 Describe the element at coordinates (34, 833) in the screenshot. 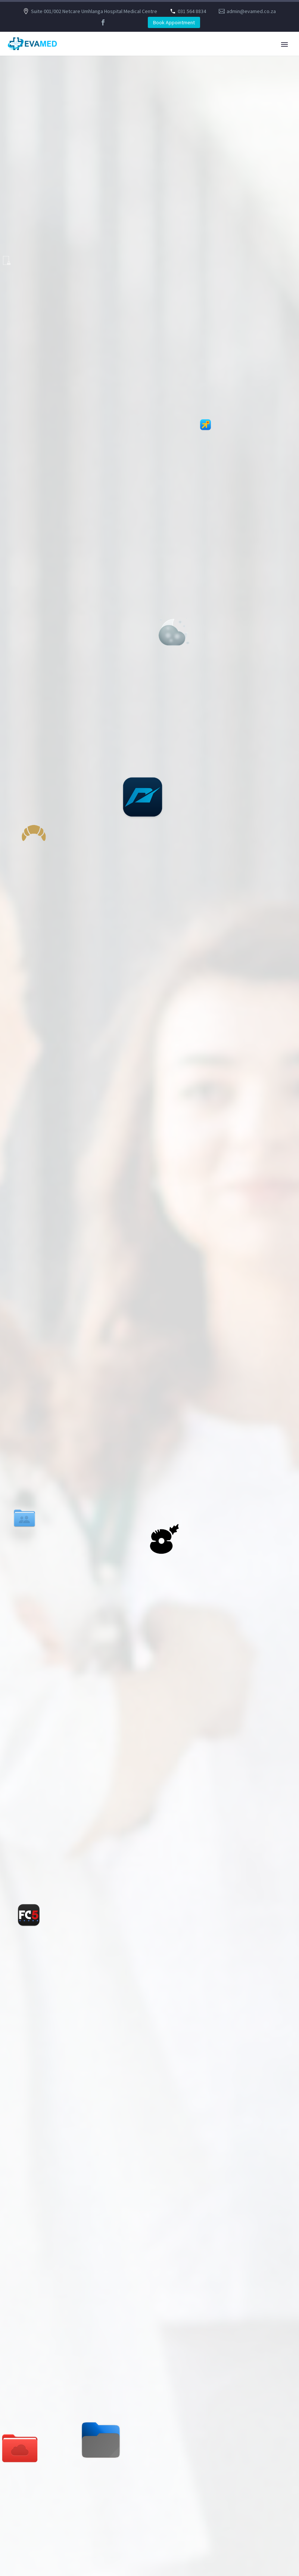

I see `browse bakery or pastry items` at that location.